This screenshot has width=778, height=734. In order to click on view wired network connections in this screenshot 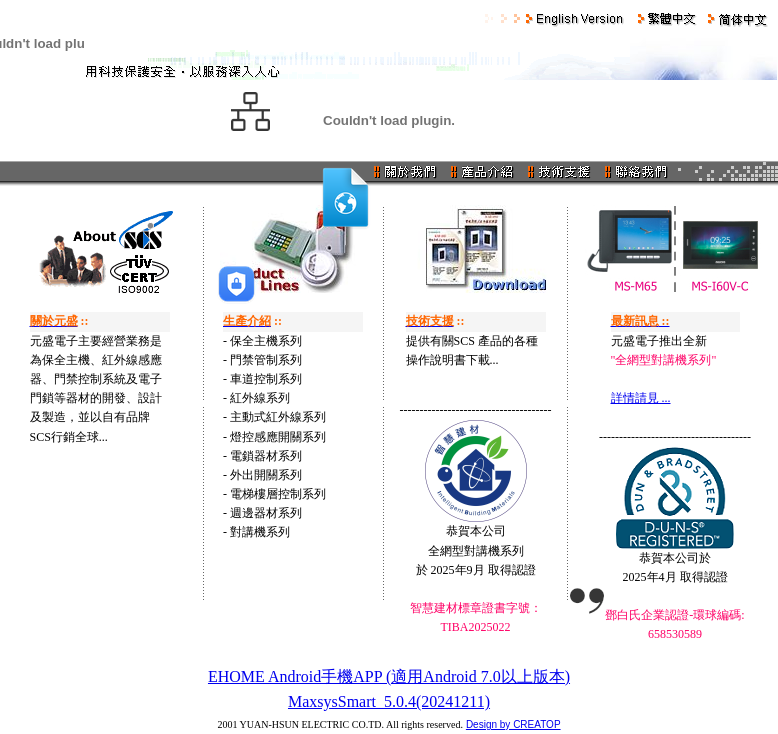, I will do `click(250, 111)`.